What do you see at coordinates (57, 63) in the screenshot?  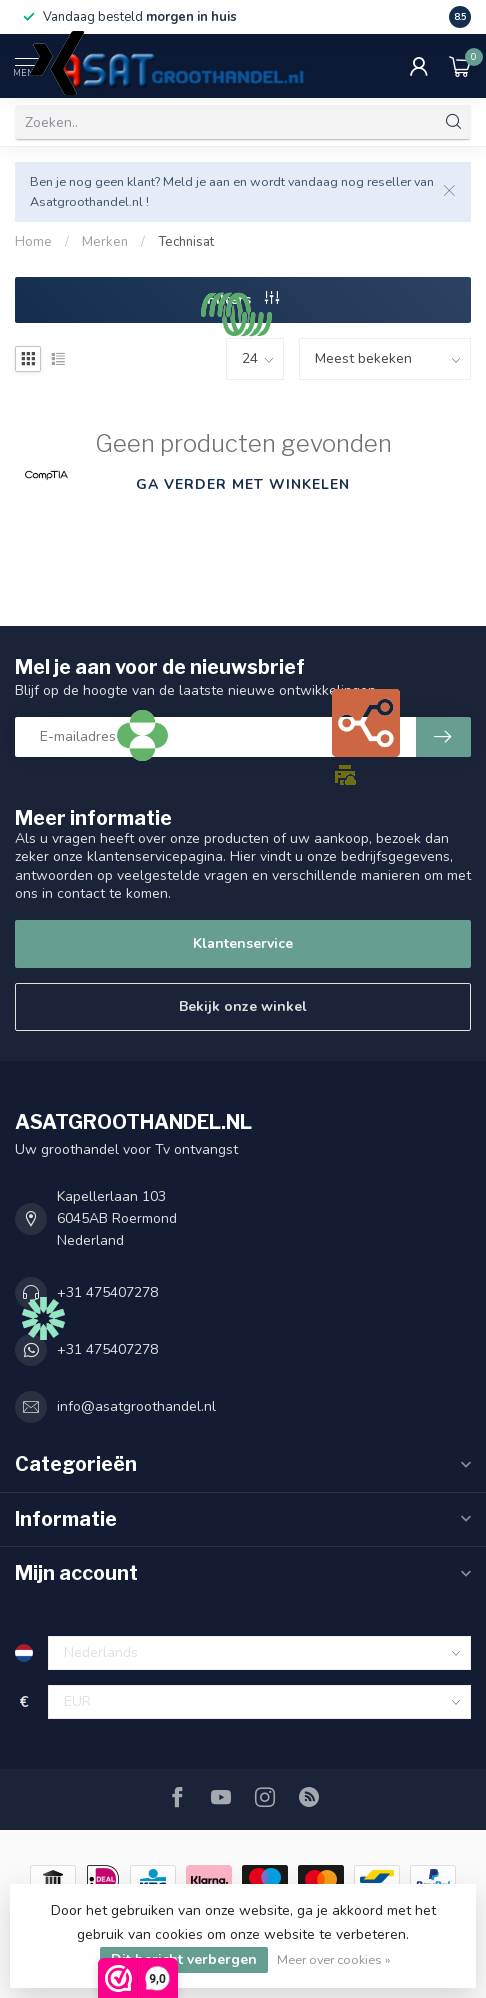 I see `link to Xing professional network profile` at bounding box center [57, 63].